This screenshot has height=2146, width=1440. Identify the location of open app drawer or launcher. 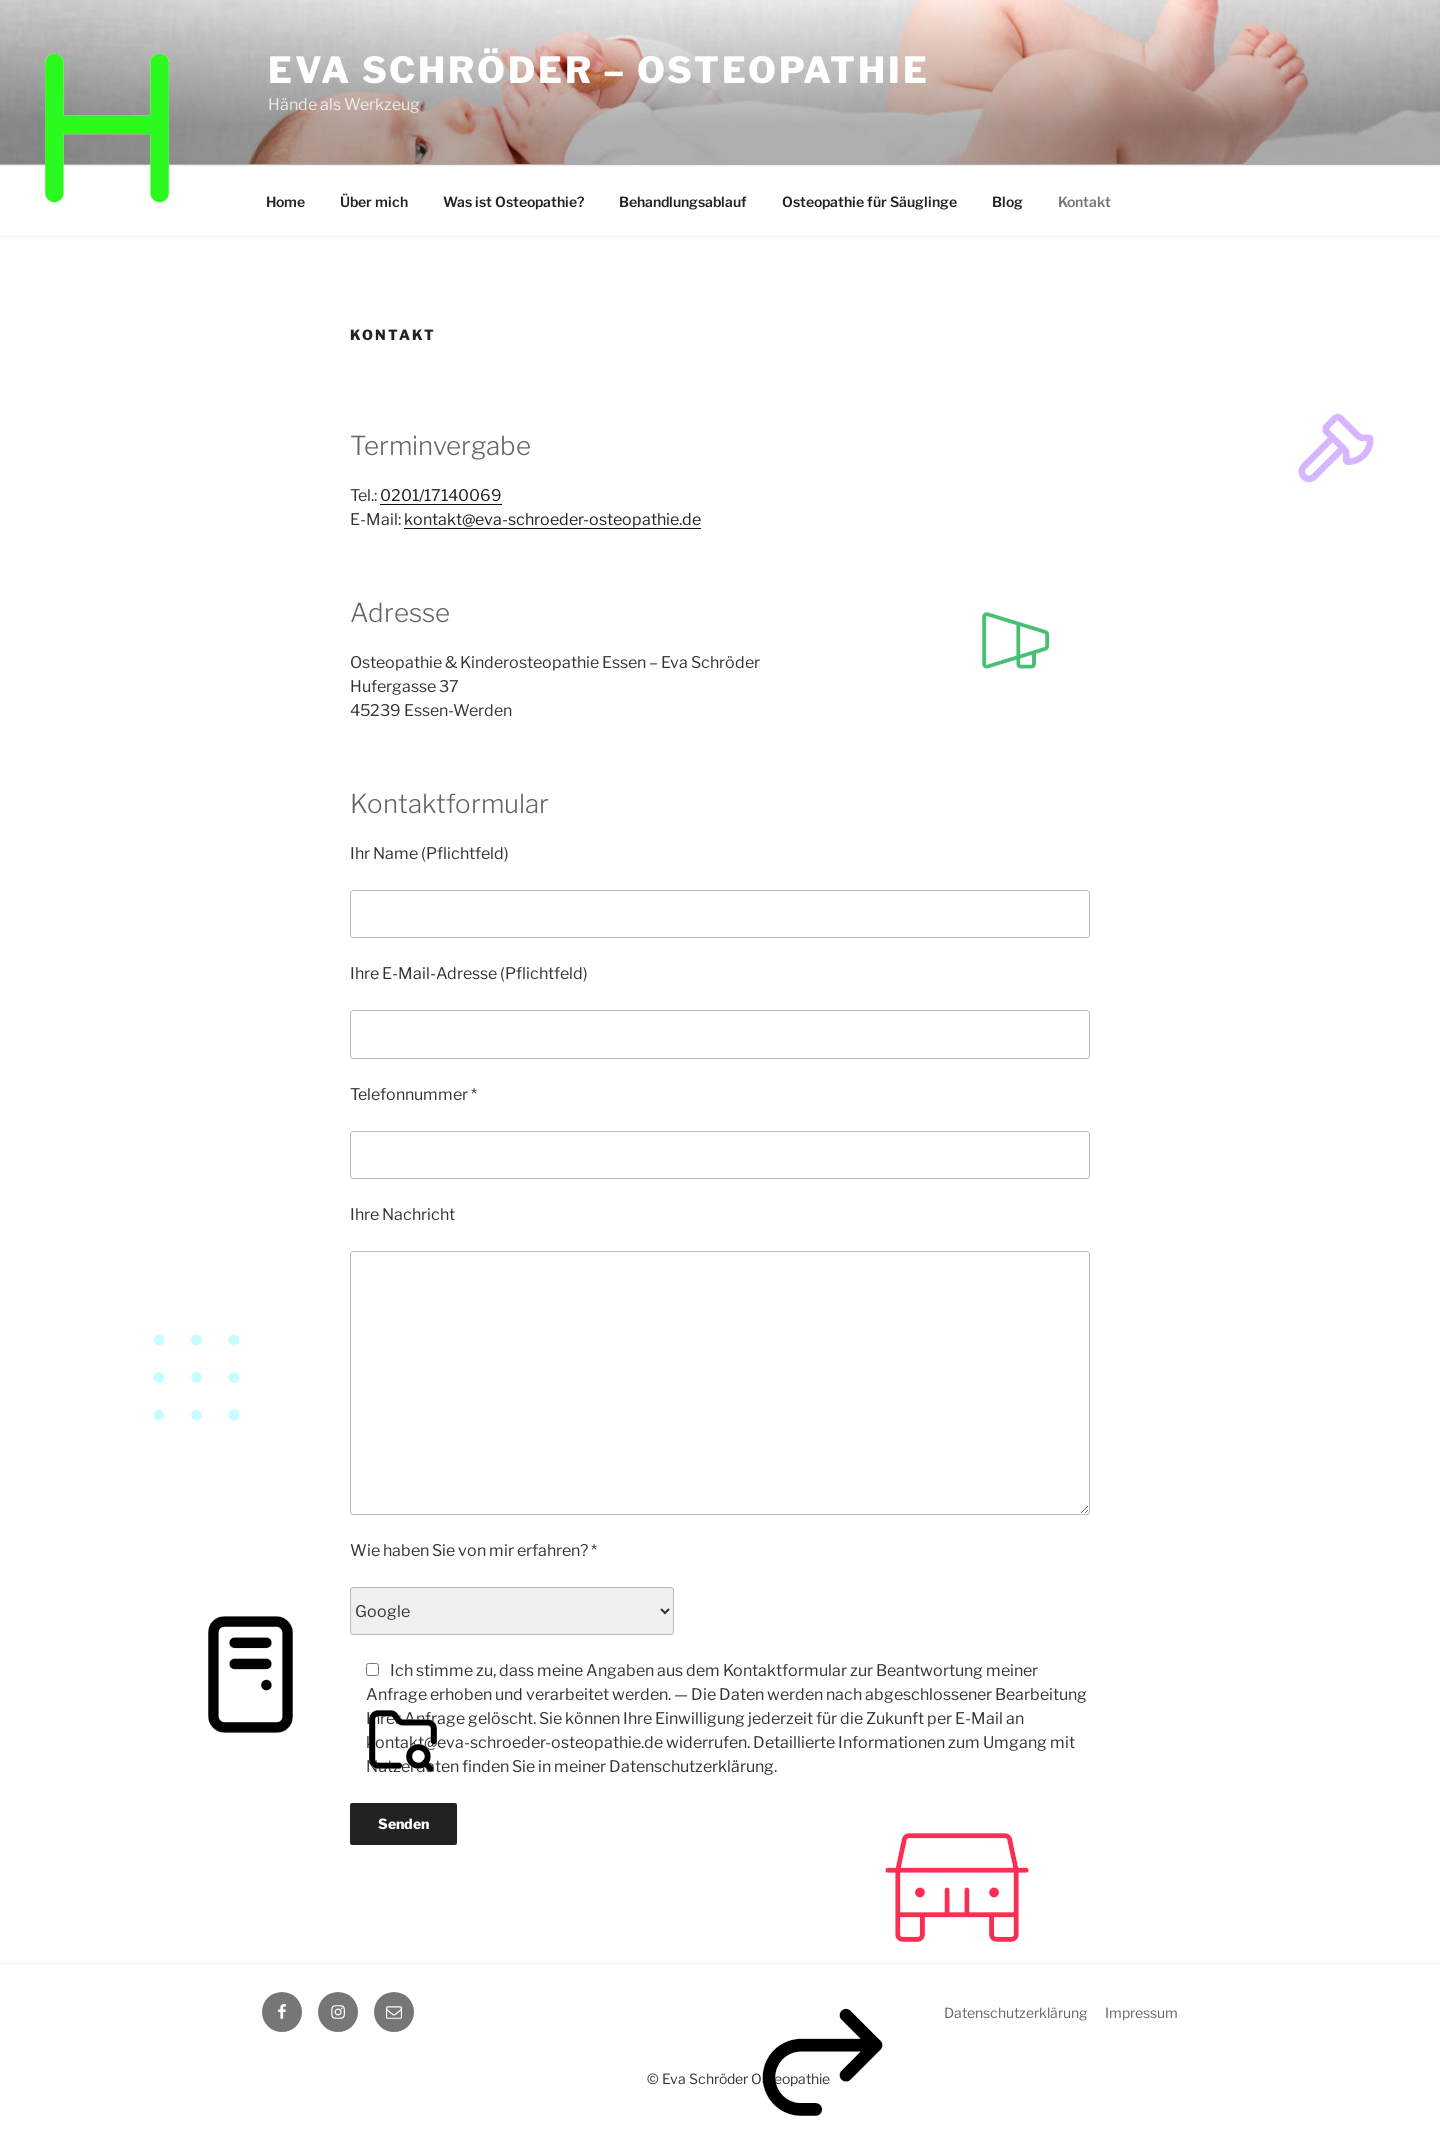
(196, 1377).